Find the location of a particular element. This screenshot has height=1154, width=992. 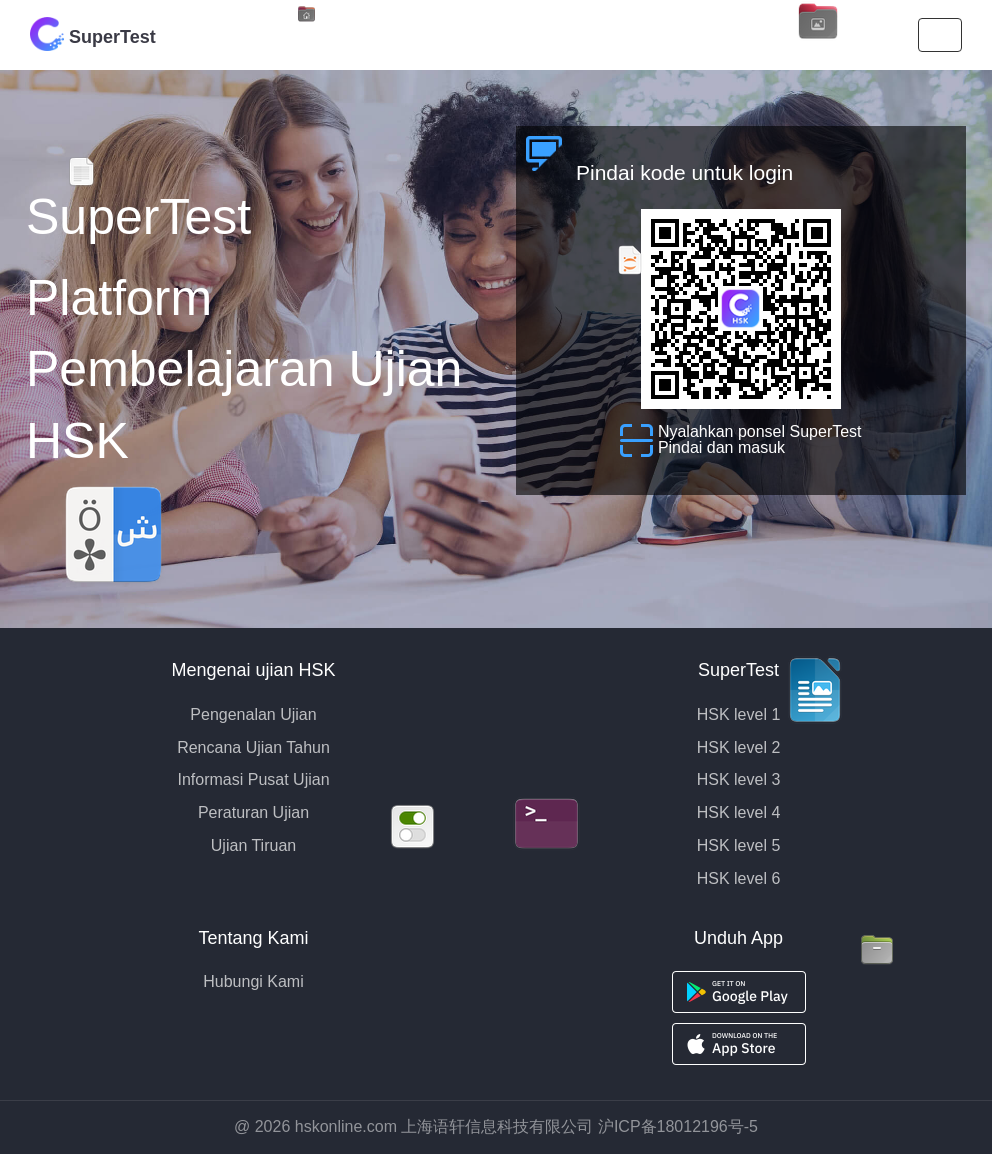

open the terminal application is located at coordinates (546, 823).